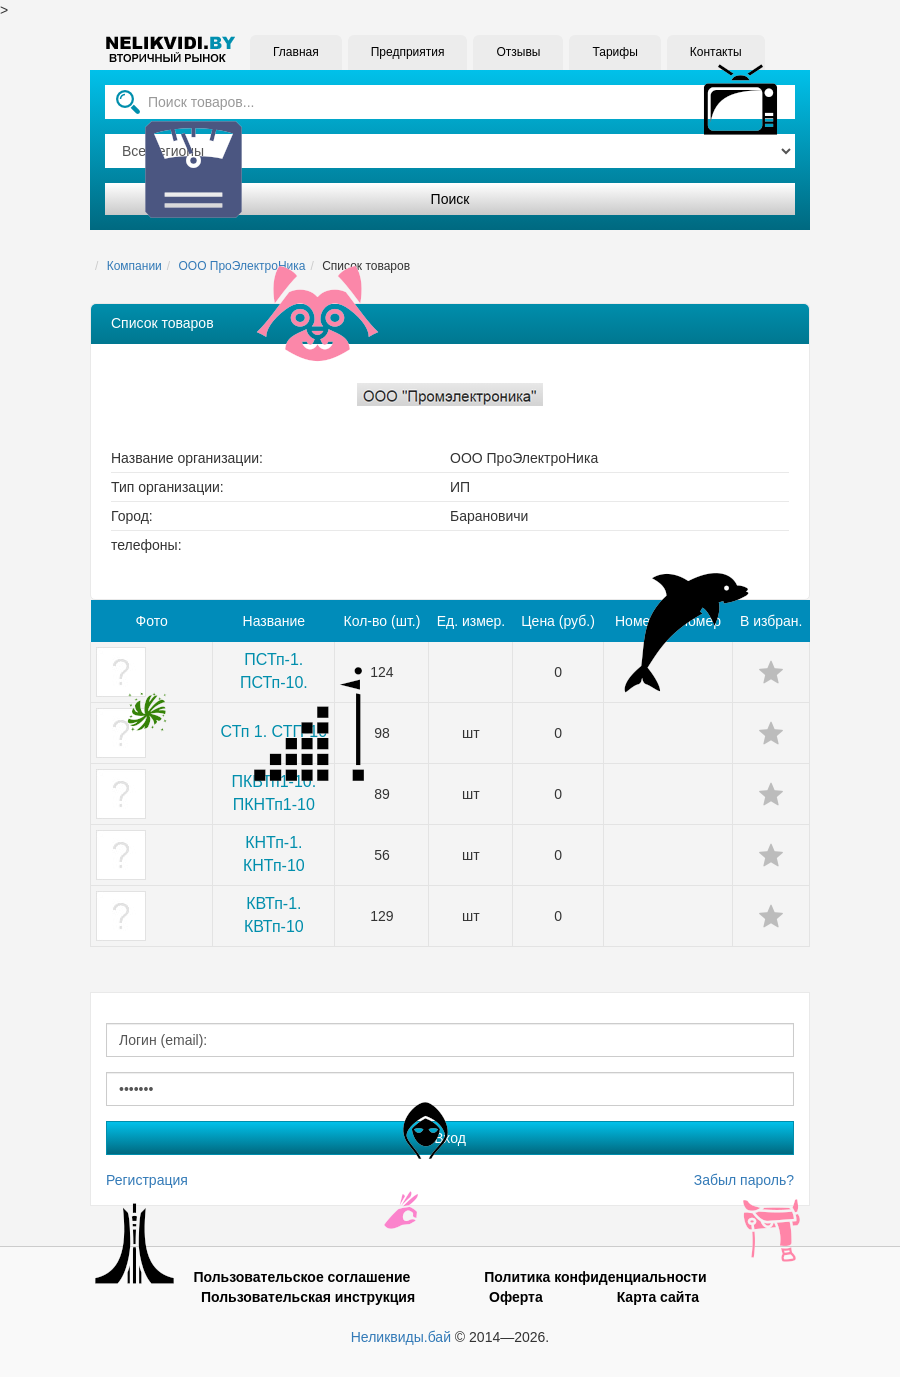 This screenshot has height=1377, width=900. What do you see at coordinates (401, 1210) in the screenshot?
I see `confirm or approve an action` at bounding box center [401, 1210].